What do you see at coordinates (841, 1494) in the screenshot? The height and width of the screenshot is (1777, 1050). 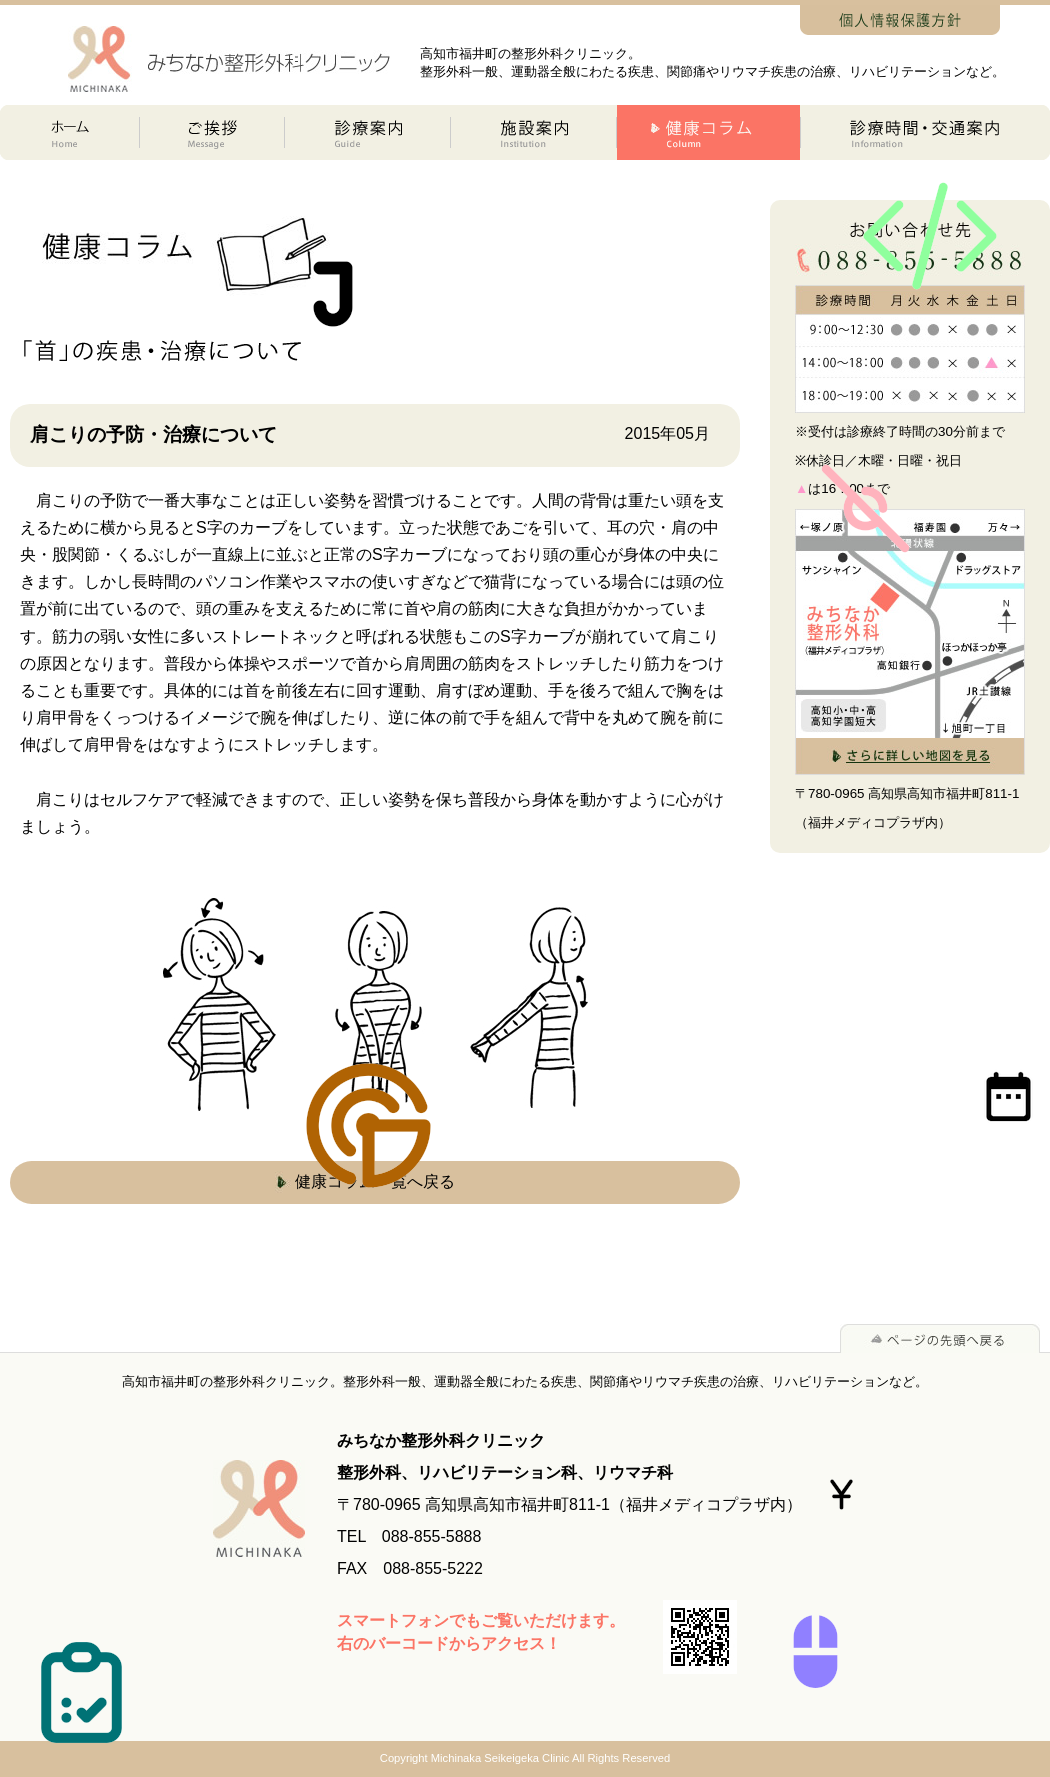 I see `indicates chinese yuan currency` at bounding box center [841, 1494].